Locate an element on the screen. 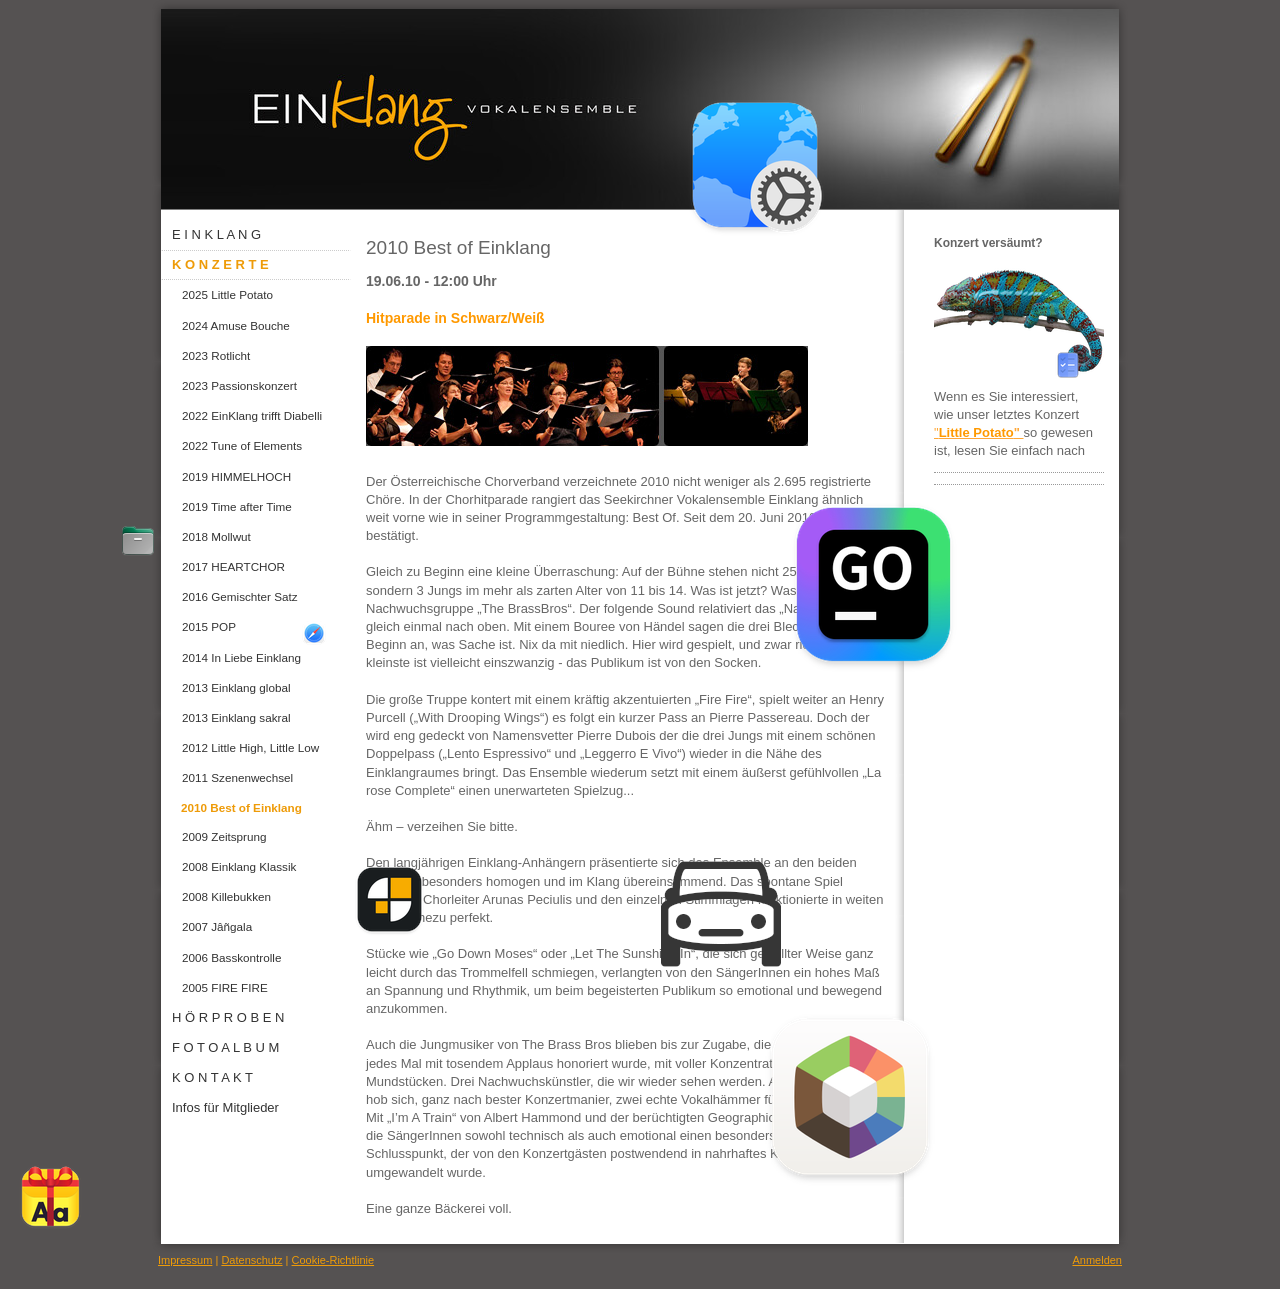 This screenshot has width=1280, height=1289. configure network and workgroup settings is located at coordinates (755, 165).